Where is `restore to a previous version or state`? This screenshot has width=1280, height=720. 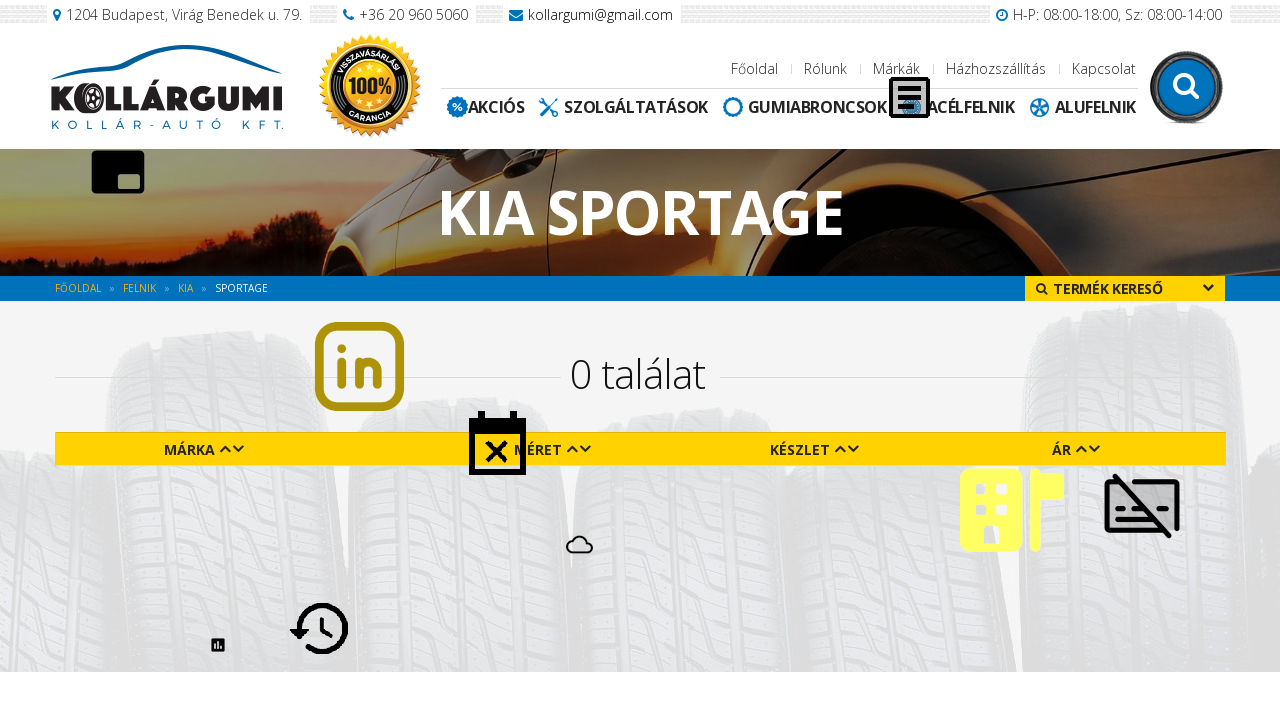 restore to a previous version or state is located at coordinates (319, 628).